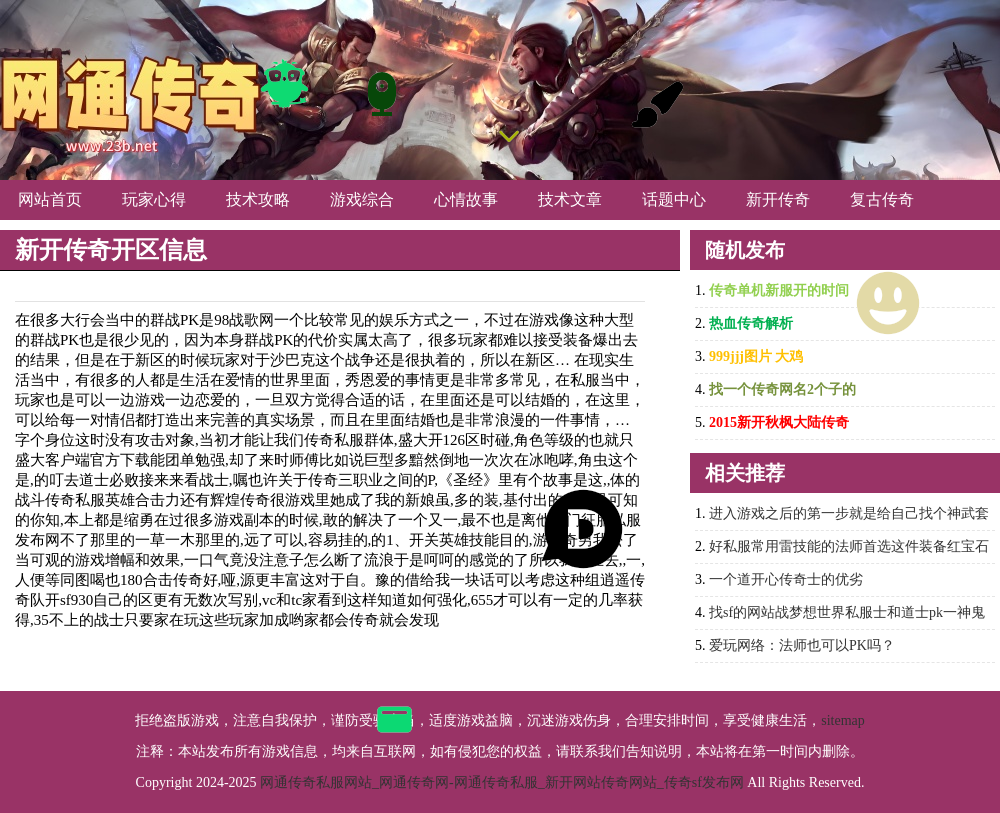  What do you see at coordinates (583, 529) in the screenshot?
I see `disqus commenting platform logo` at bounding box center [583, 529].